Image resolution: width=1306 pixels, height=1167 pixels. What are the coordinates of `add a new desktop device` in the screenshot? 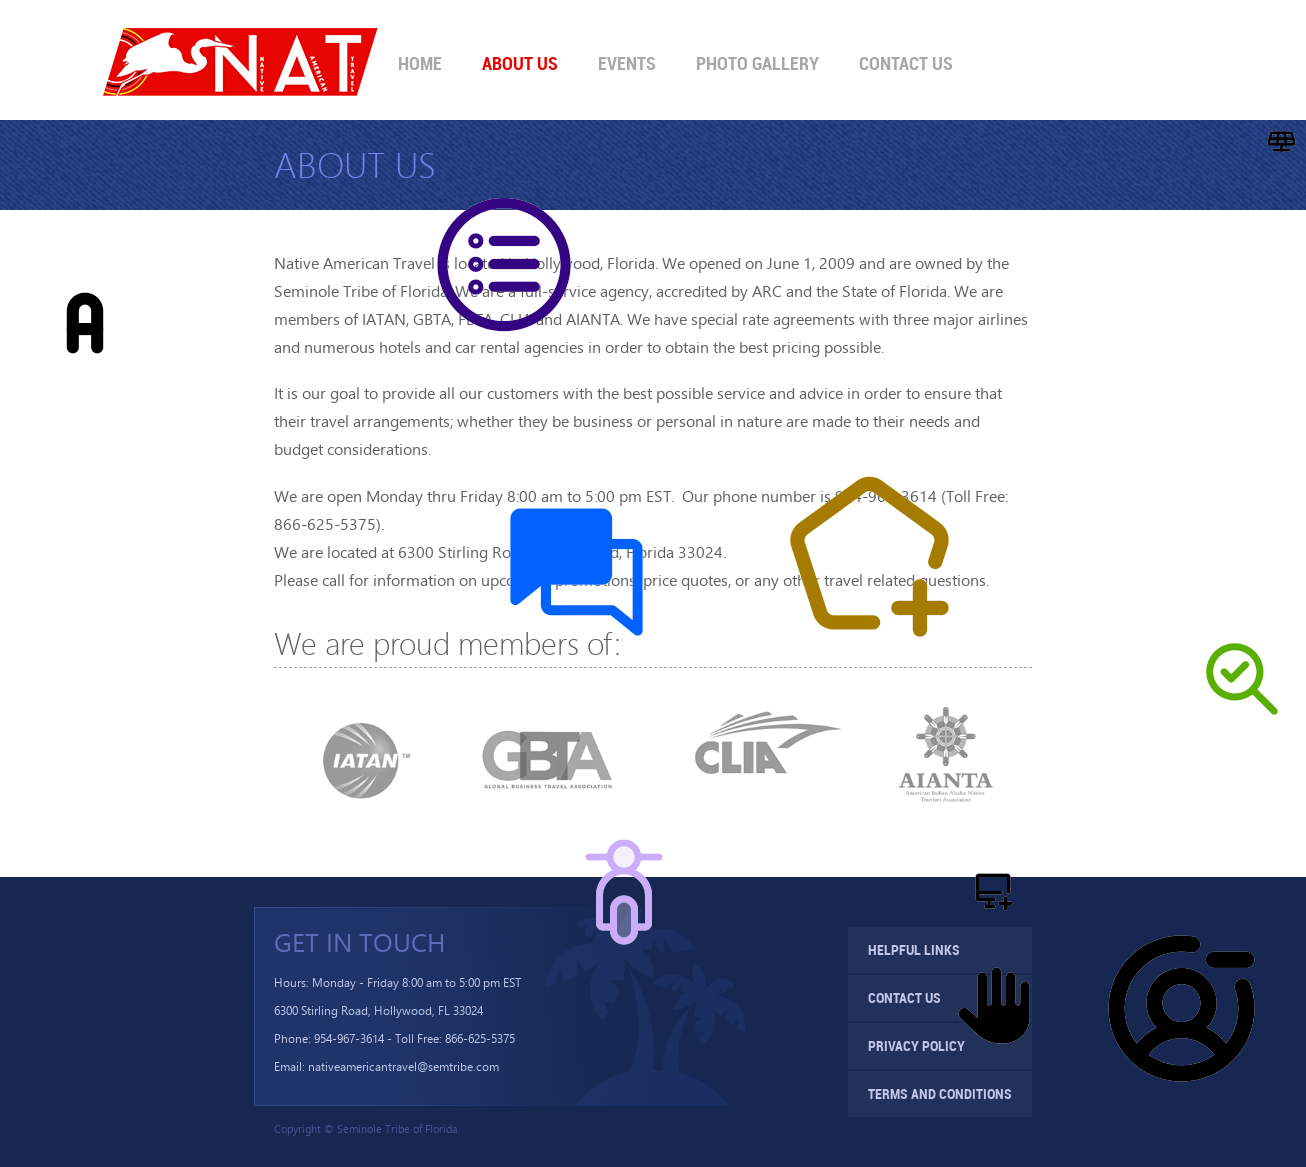 It's located at (993, 891).